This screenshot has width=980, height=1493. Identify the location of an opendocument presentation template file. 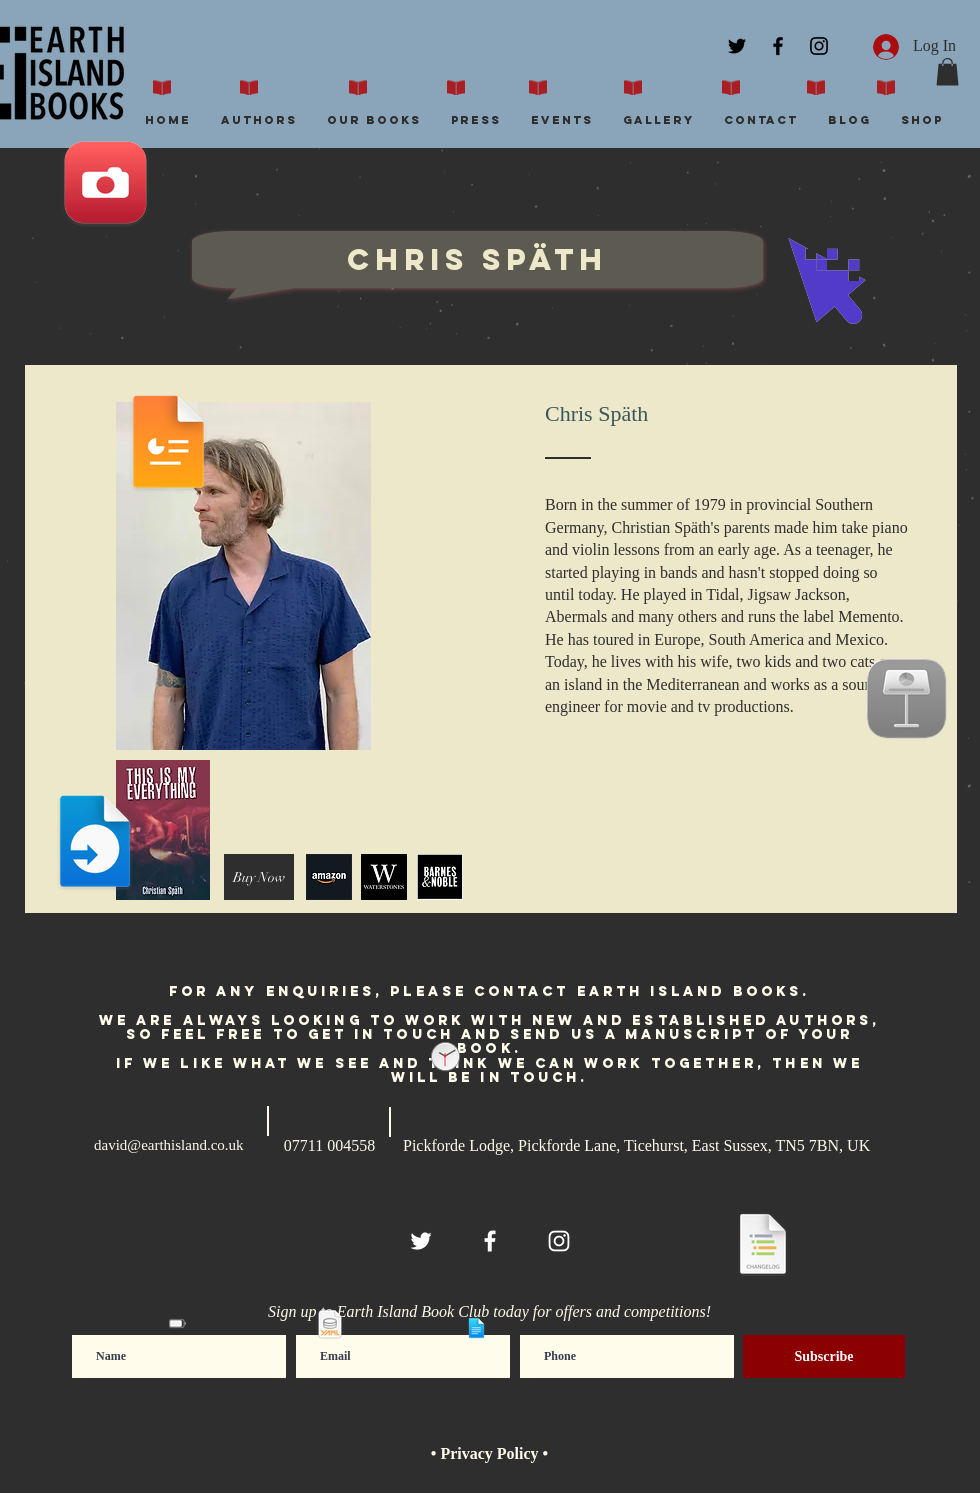
(168, 443).